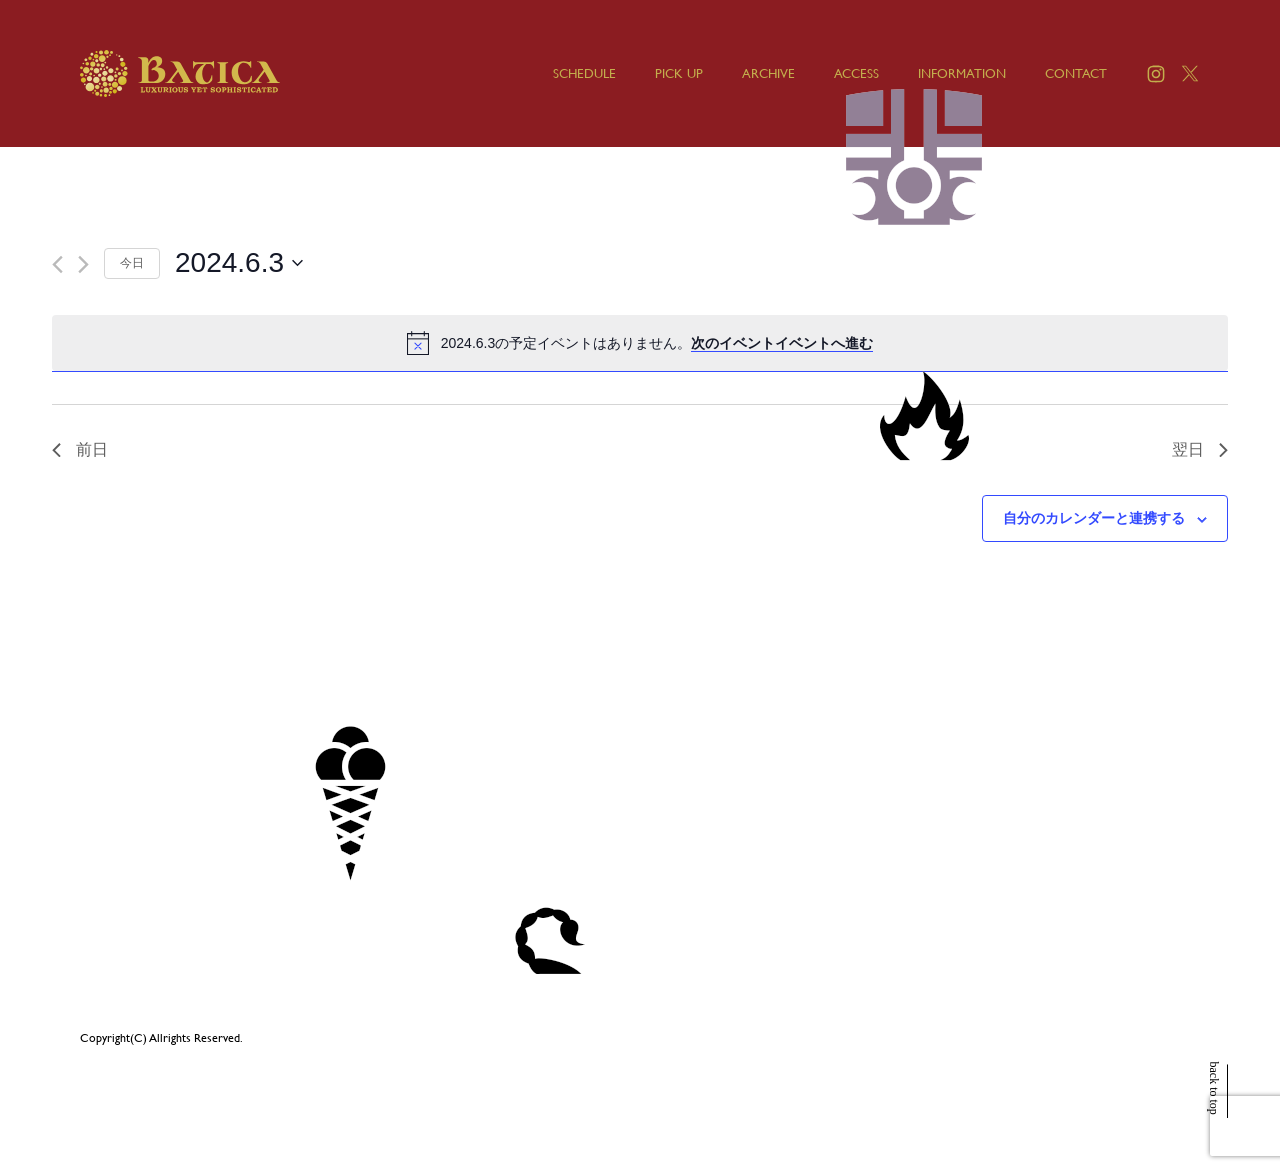  What do you see at coordinates (924, 415) in the screenshot?
I see `indicates trending or popular content` at bounding box center [924, 415].